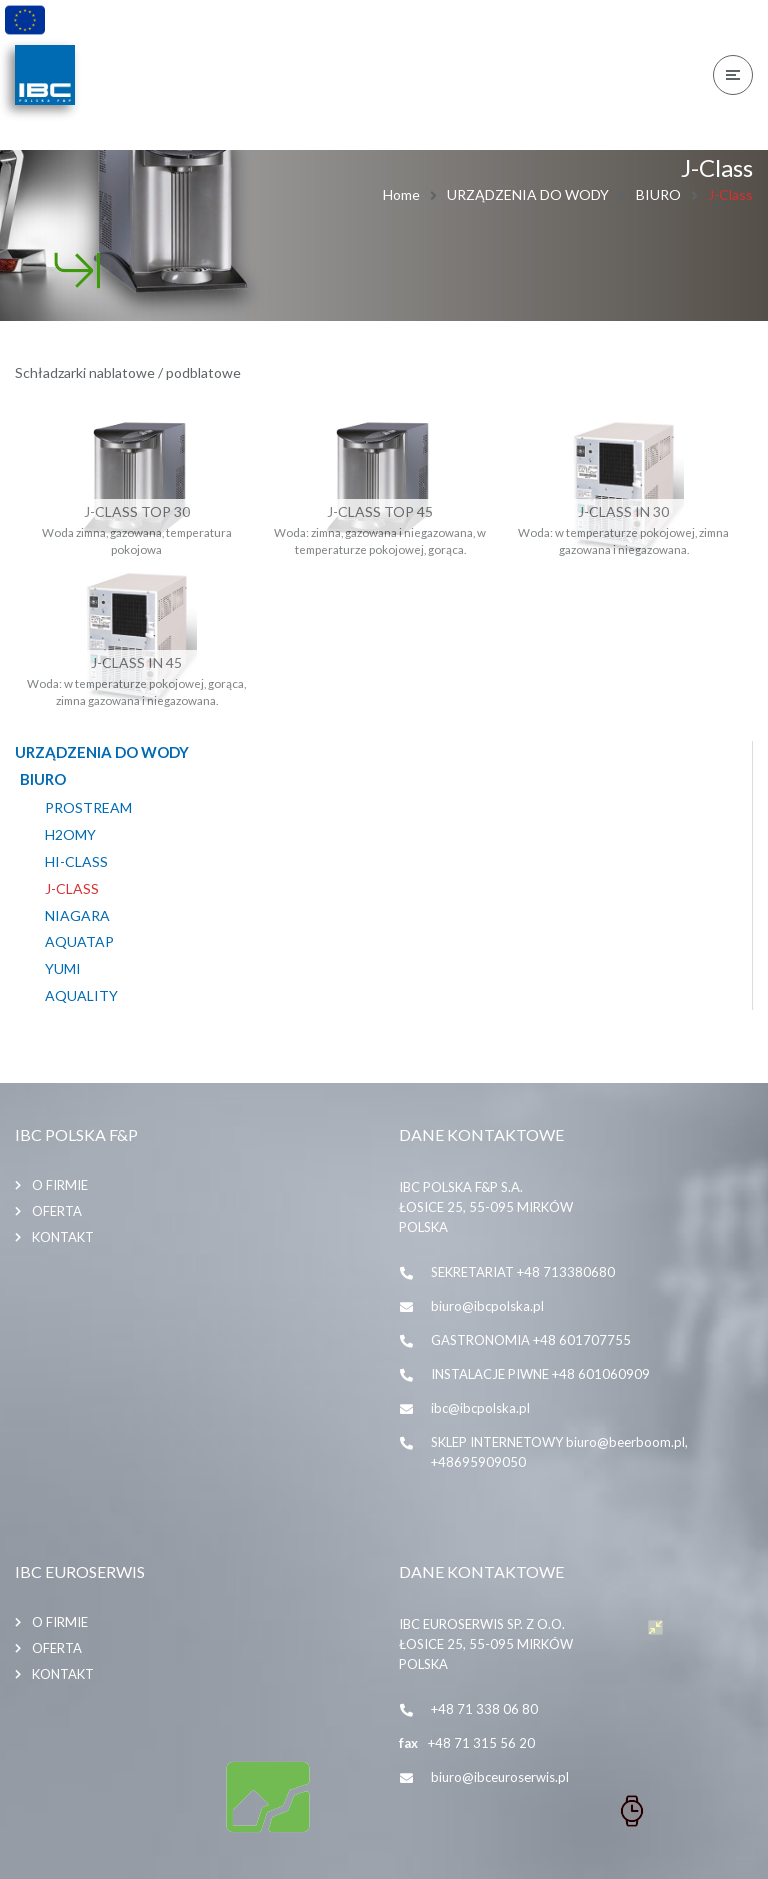  Describe the element at coordinates (632, 1811) in the screenshot. I see `view time or clock settings` at that location.